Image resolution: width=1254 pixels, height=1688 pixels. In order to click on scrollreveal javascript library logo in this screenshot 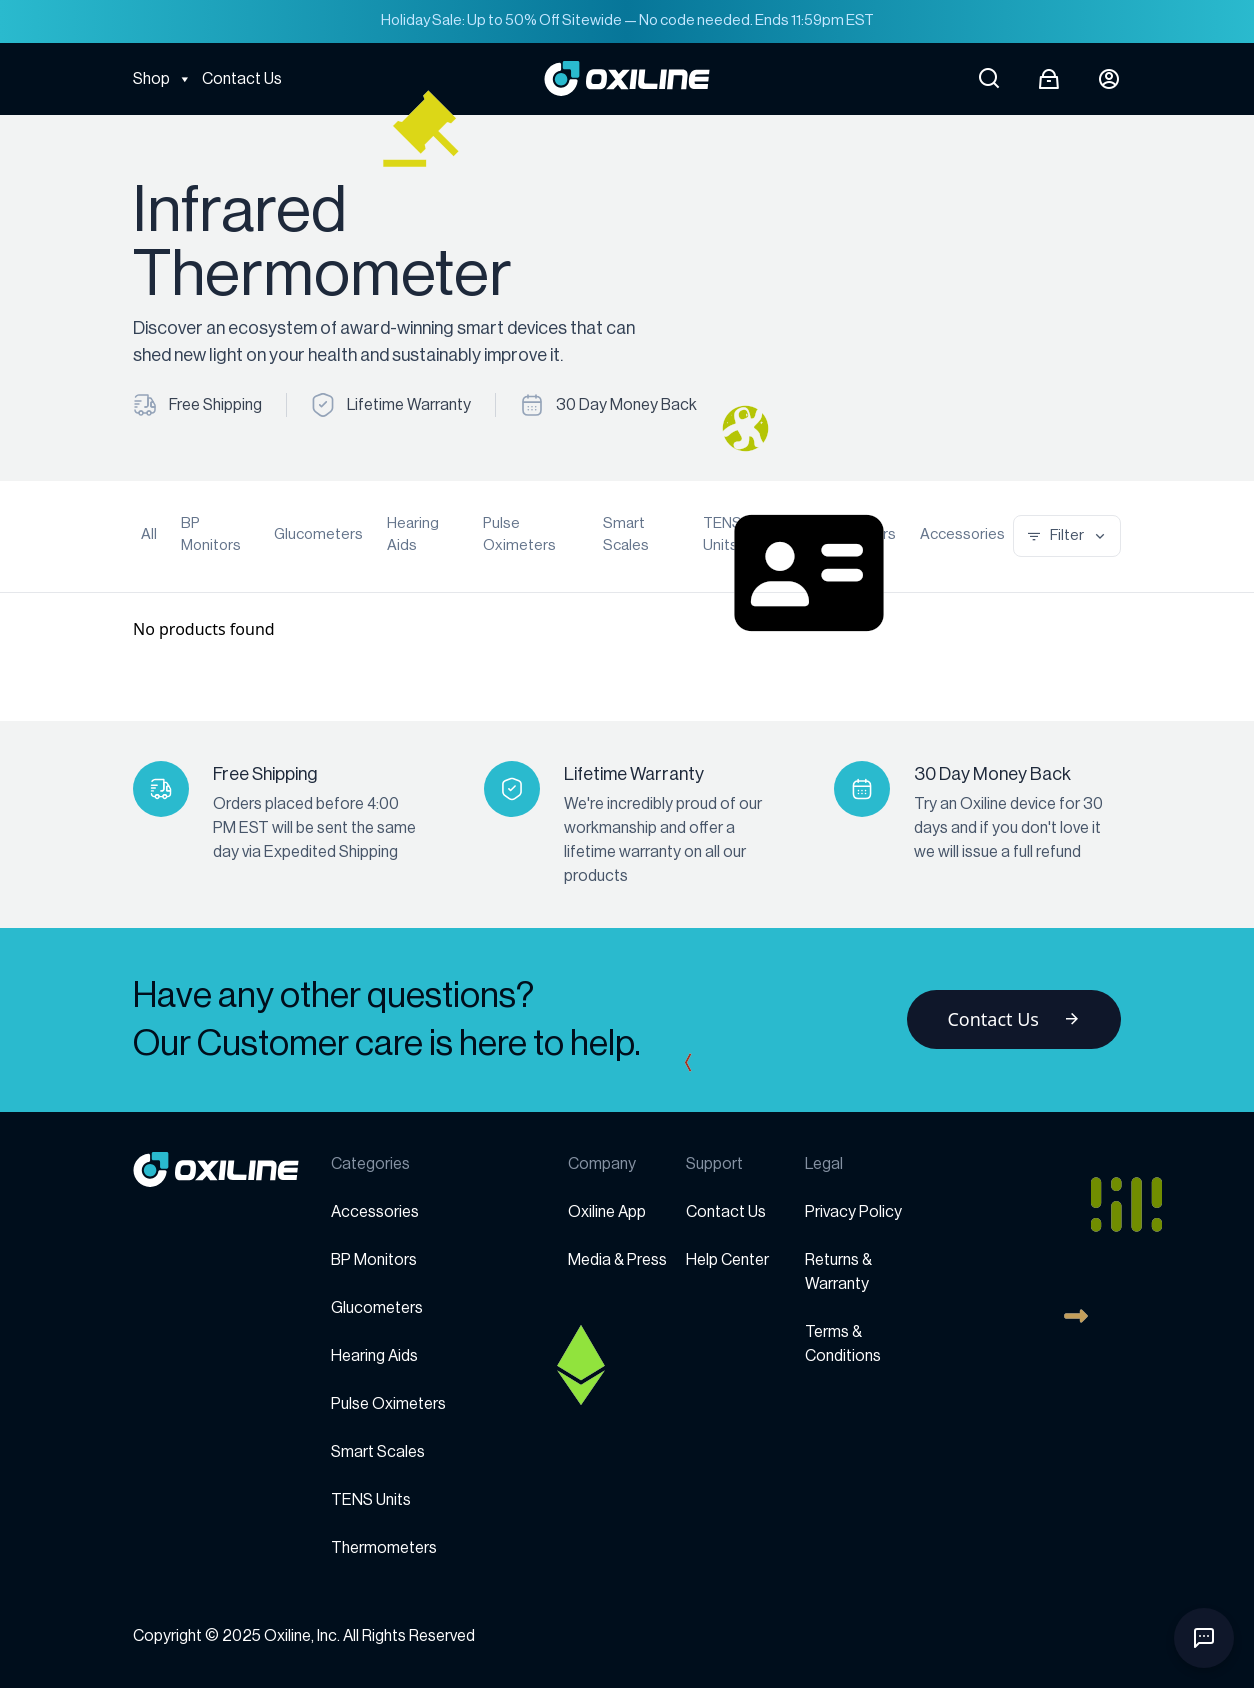, I will do `click(1126, 1204)`.